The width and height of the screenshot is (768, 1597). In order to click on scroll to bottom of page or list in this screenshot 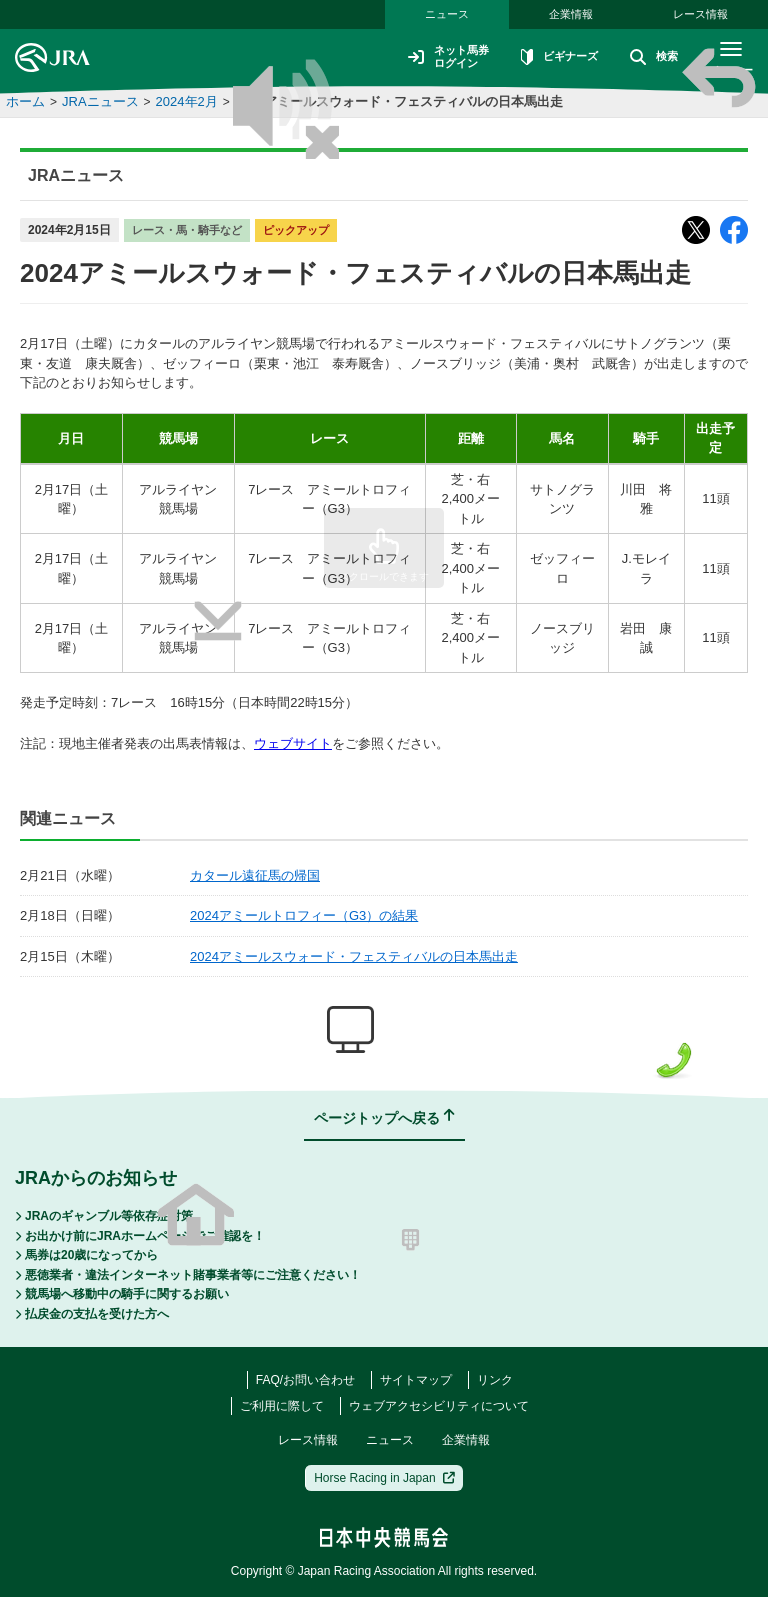, I will do `click(218, 621)`.